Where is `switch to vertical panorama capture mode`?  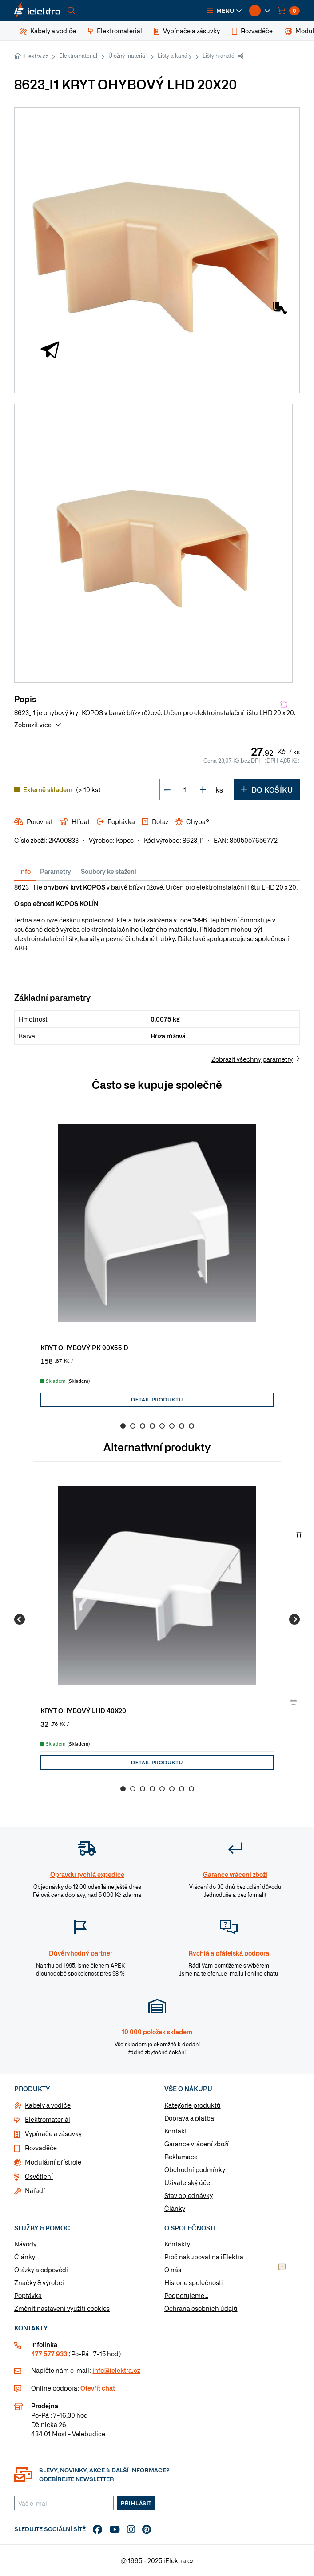
switch to vertical panorama capture mode is located at coordinates (299, 1535).